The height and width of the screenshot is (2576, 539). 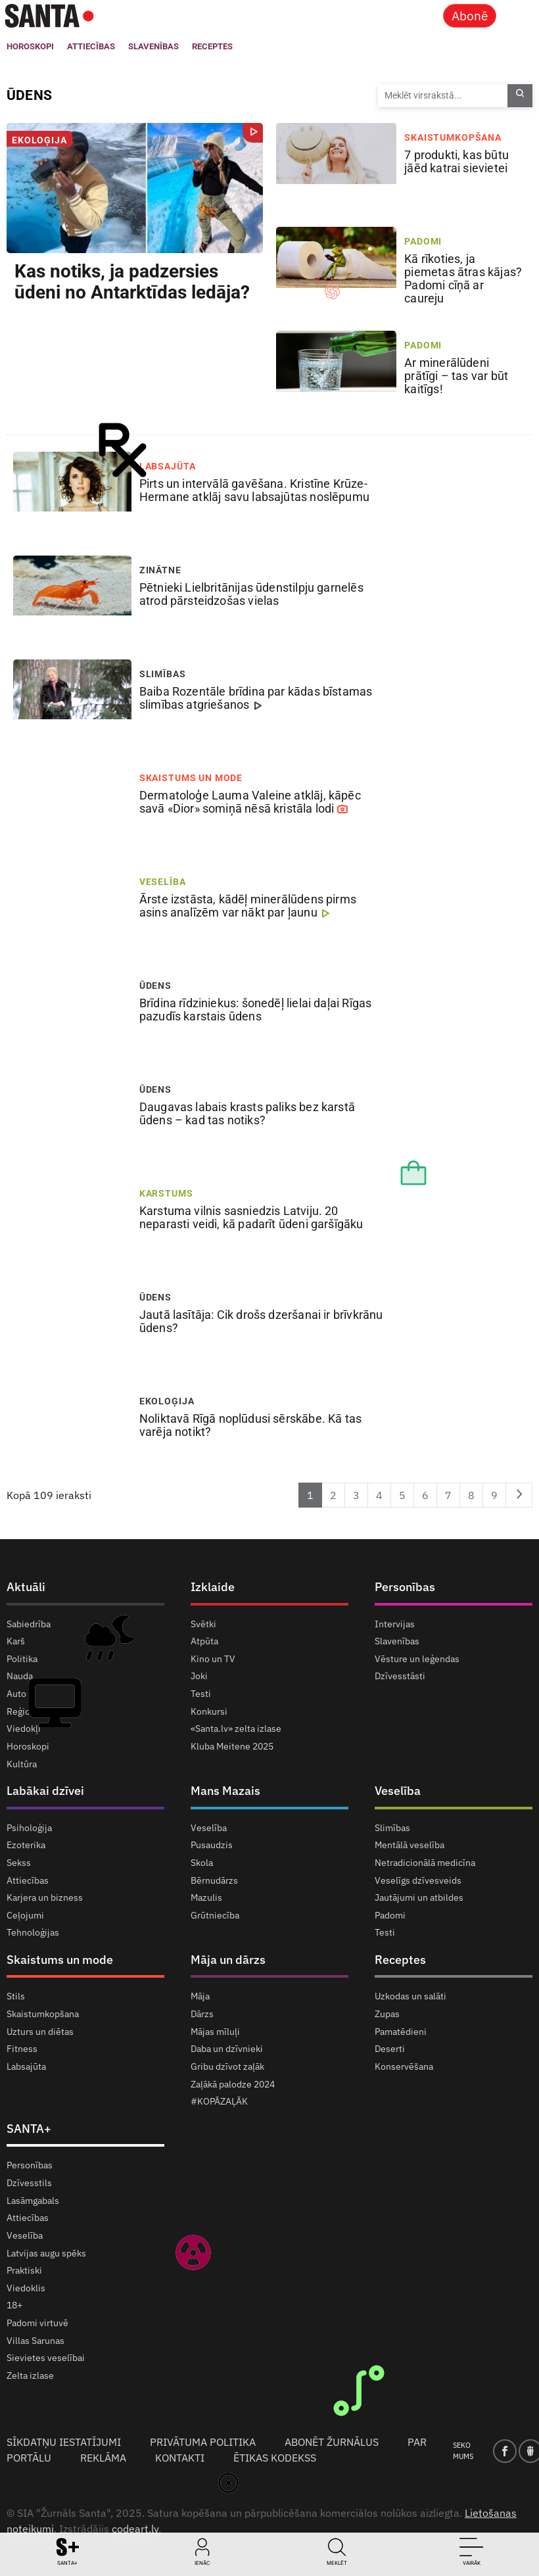 I want to click on indicates nighttime rain in weather forecast, so click(x=110, y=1638).